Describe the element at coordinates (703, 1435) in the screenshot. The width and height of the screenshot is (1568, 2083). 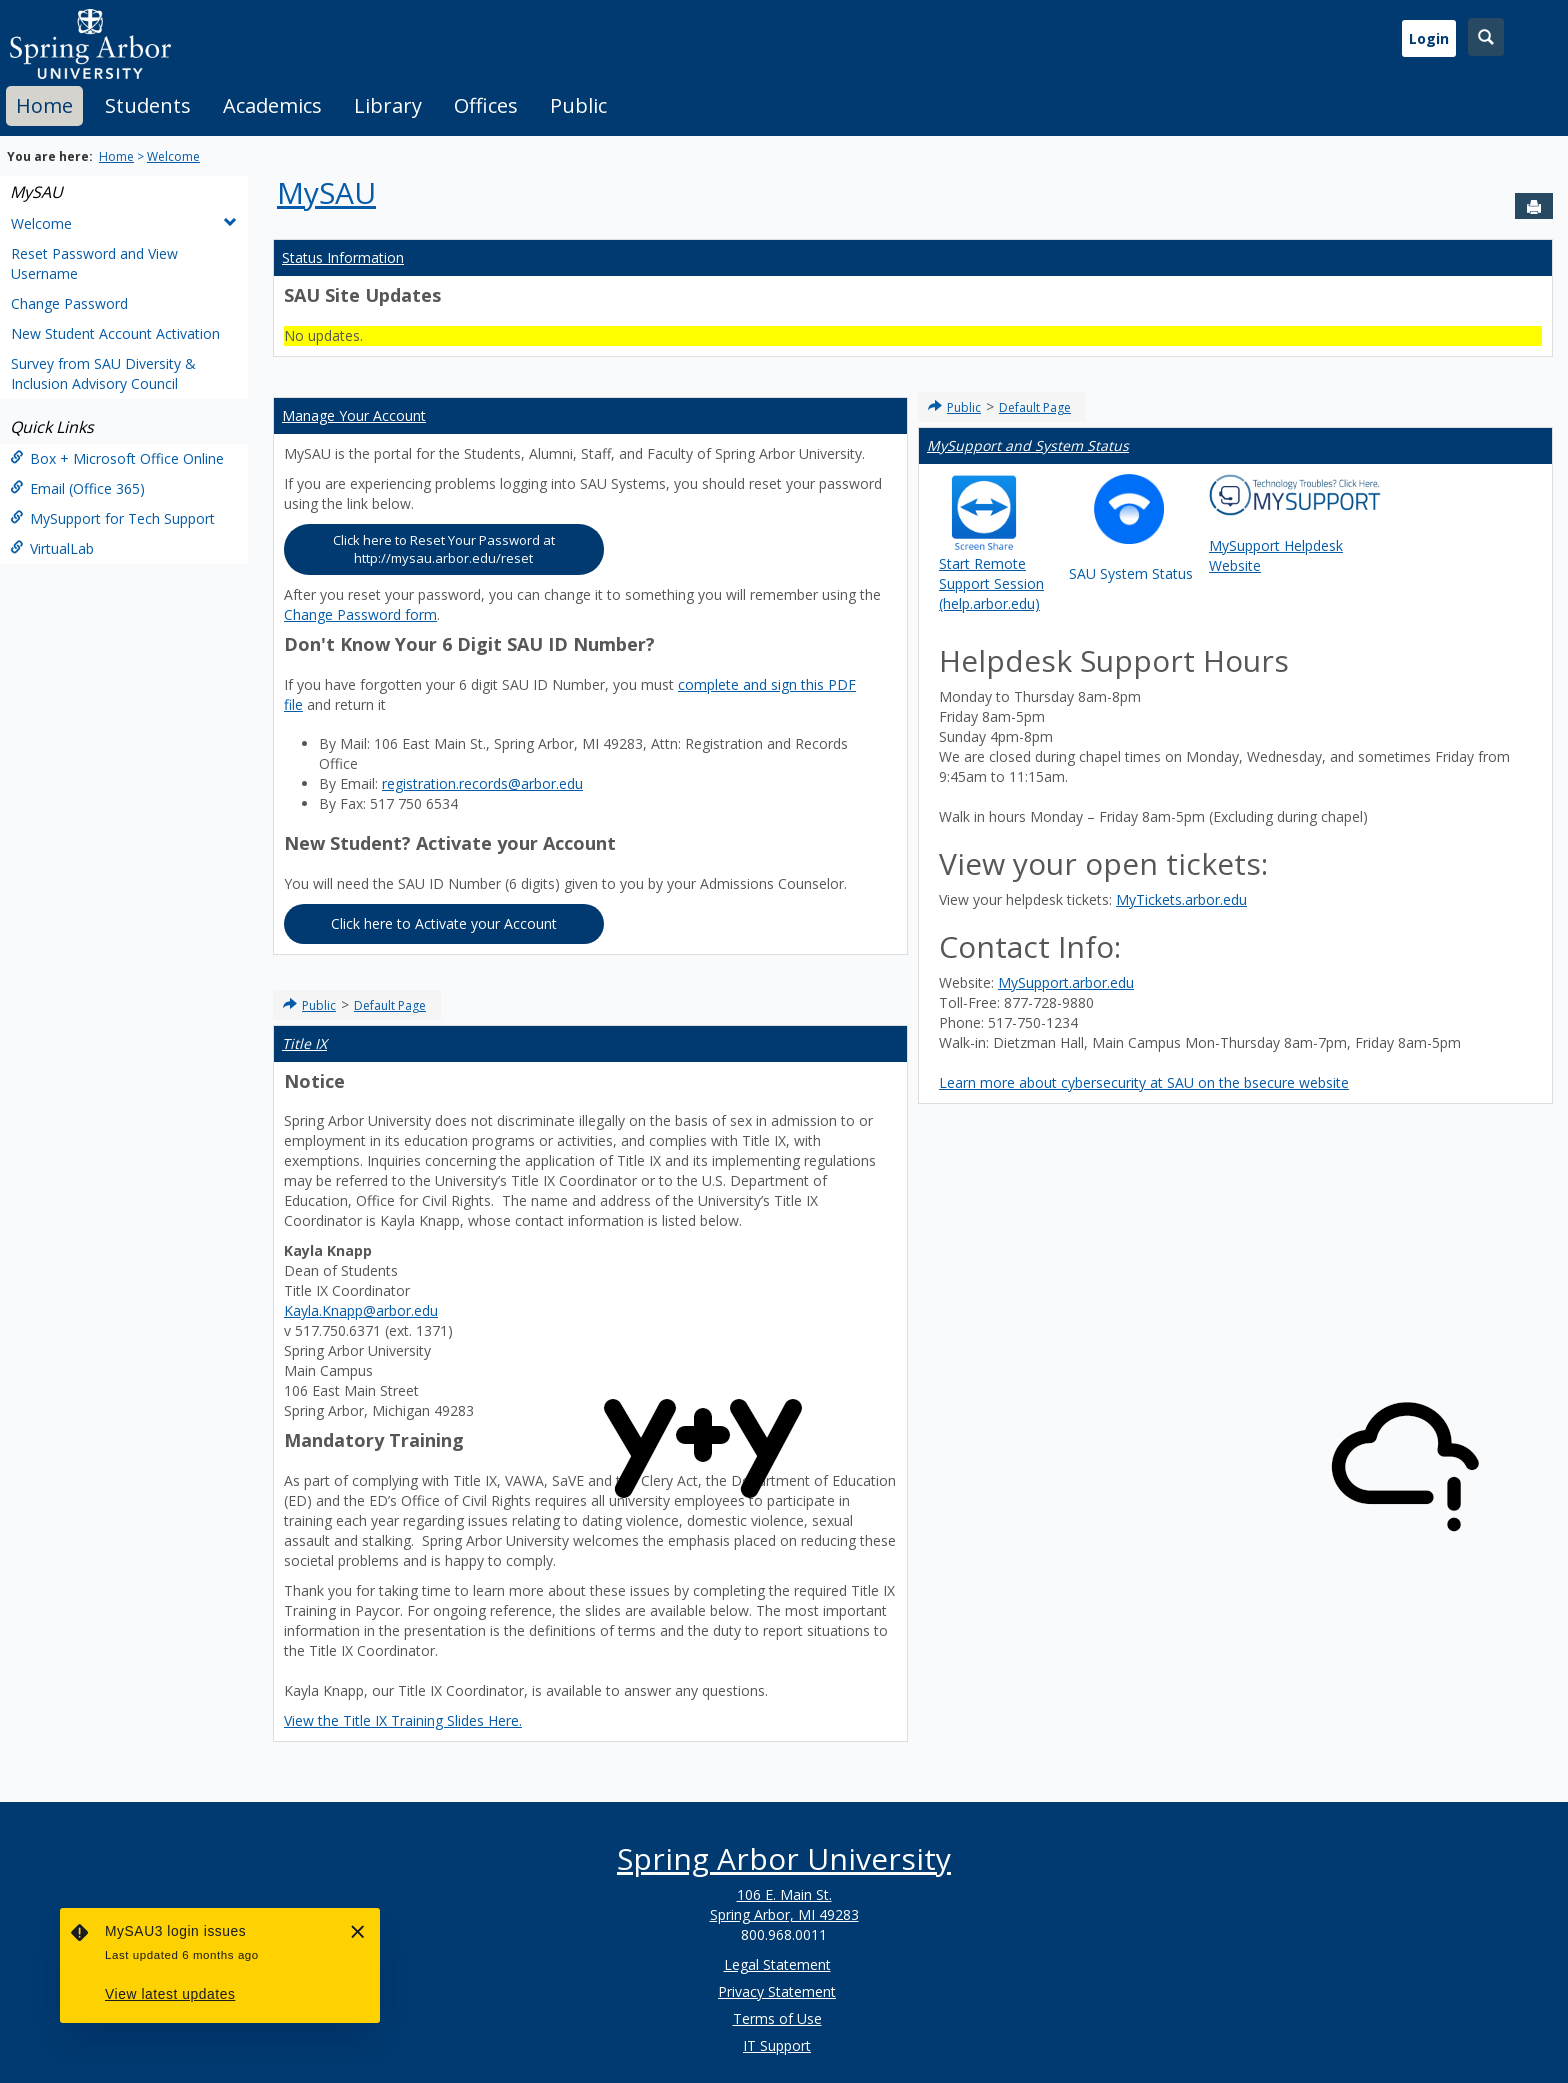
I see `mathematical expression or formula input` at that location.